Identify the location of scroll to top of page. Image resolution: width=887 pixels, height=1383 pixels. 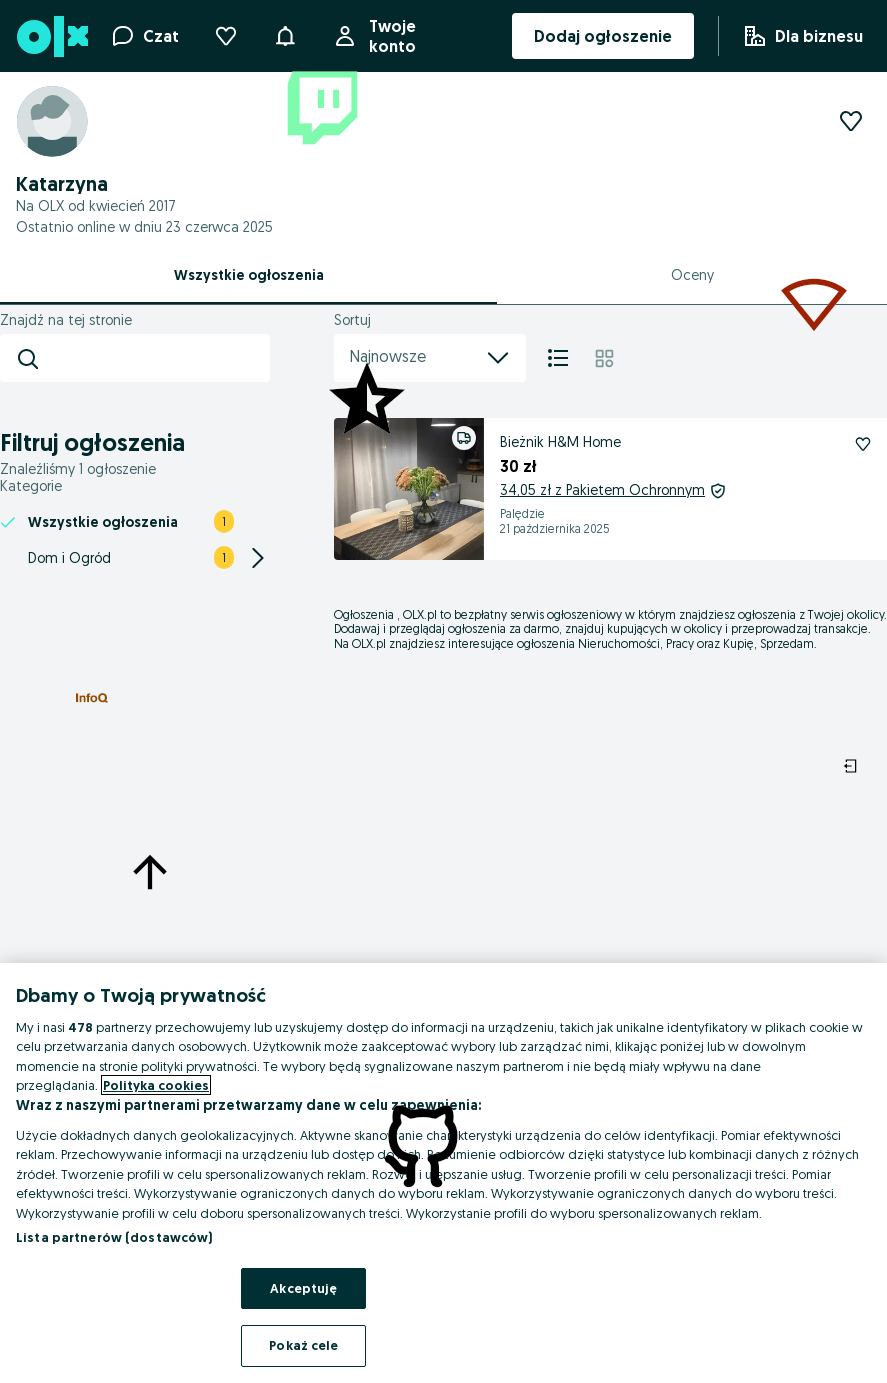
(150, 872).